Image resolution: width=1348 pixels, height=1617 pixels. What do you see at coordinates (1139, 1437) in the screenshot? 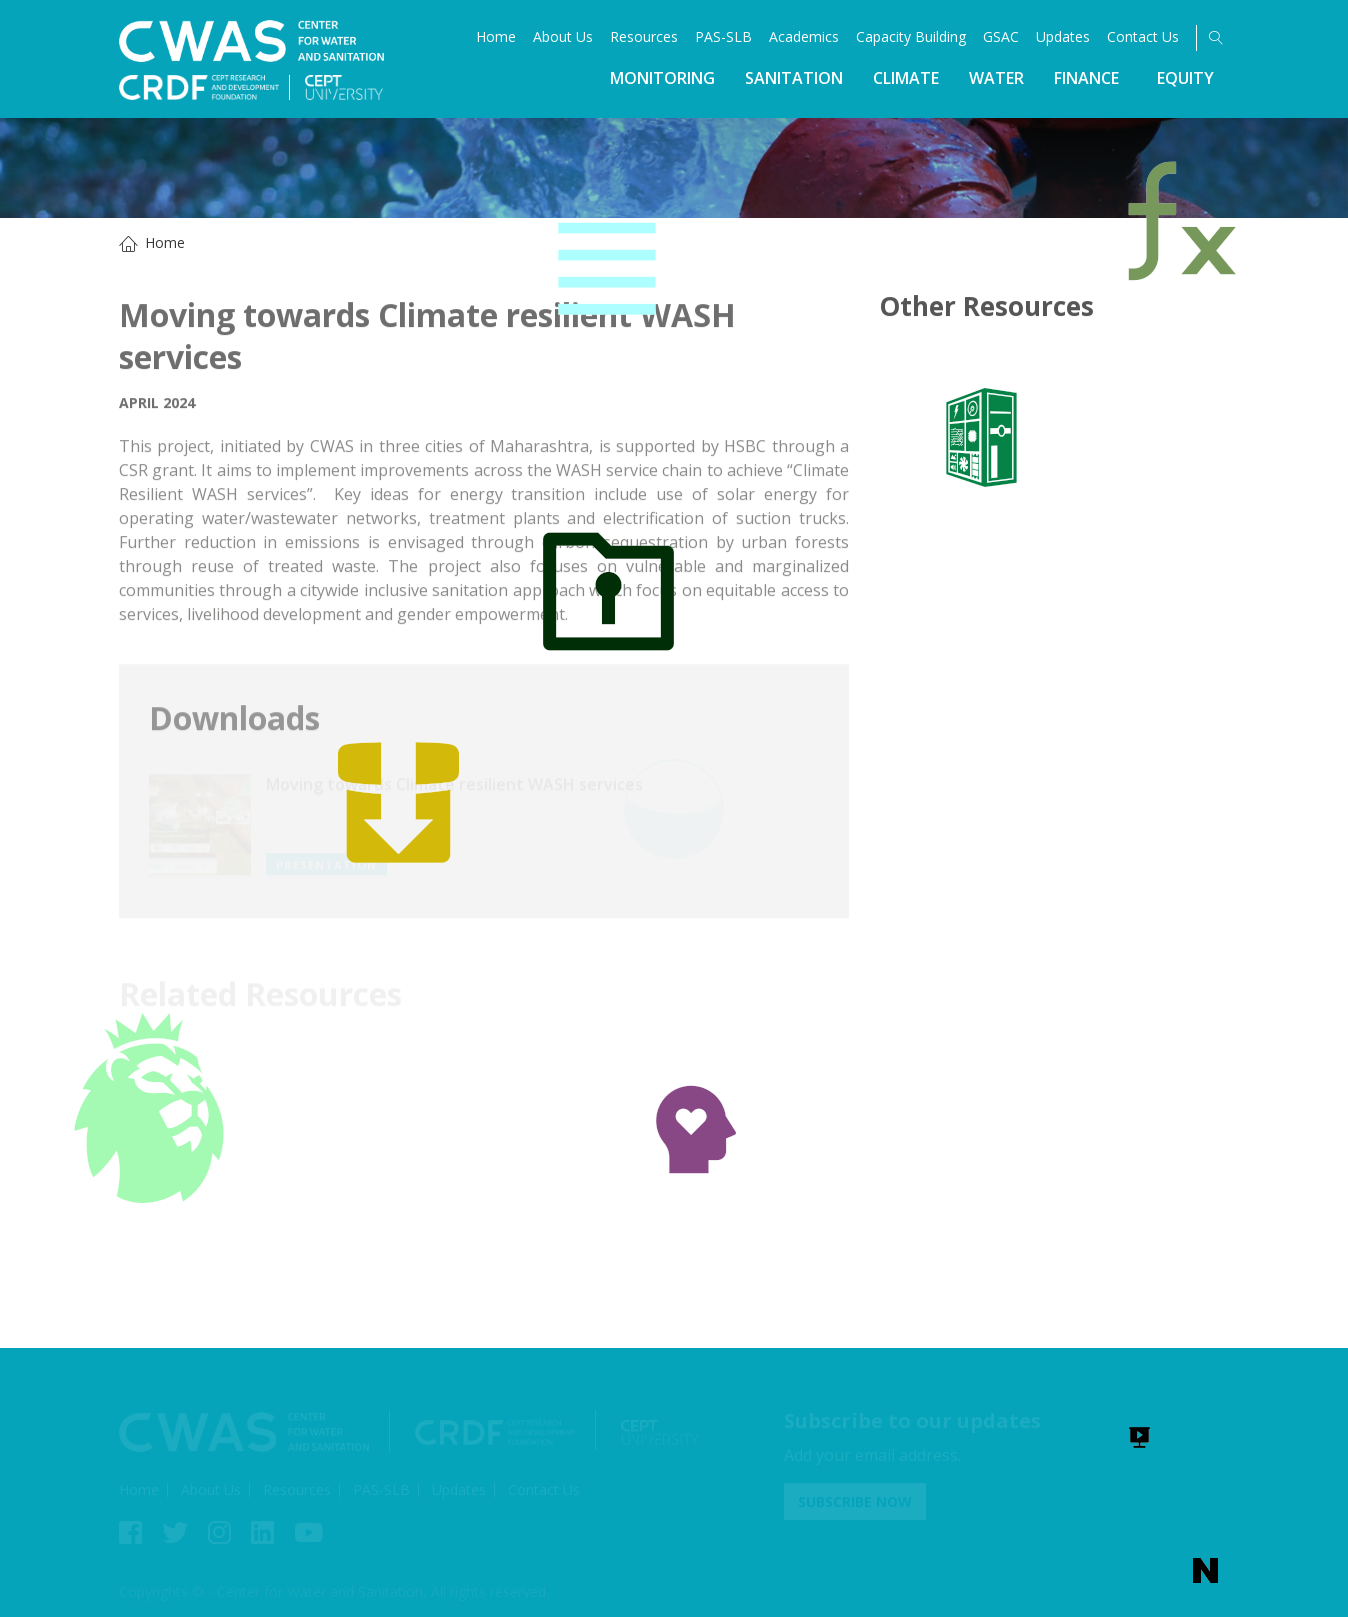
I see `start a presentation slideshow` at bounding box center [1139, 1437].